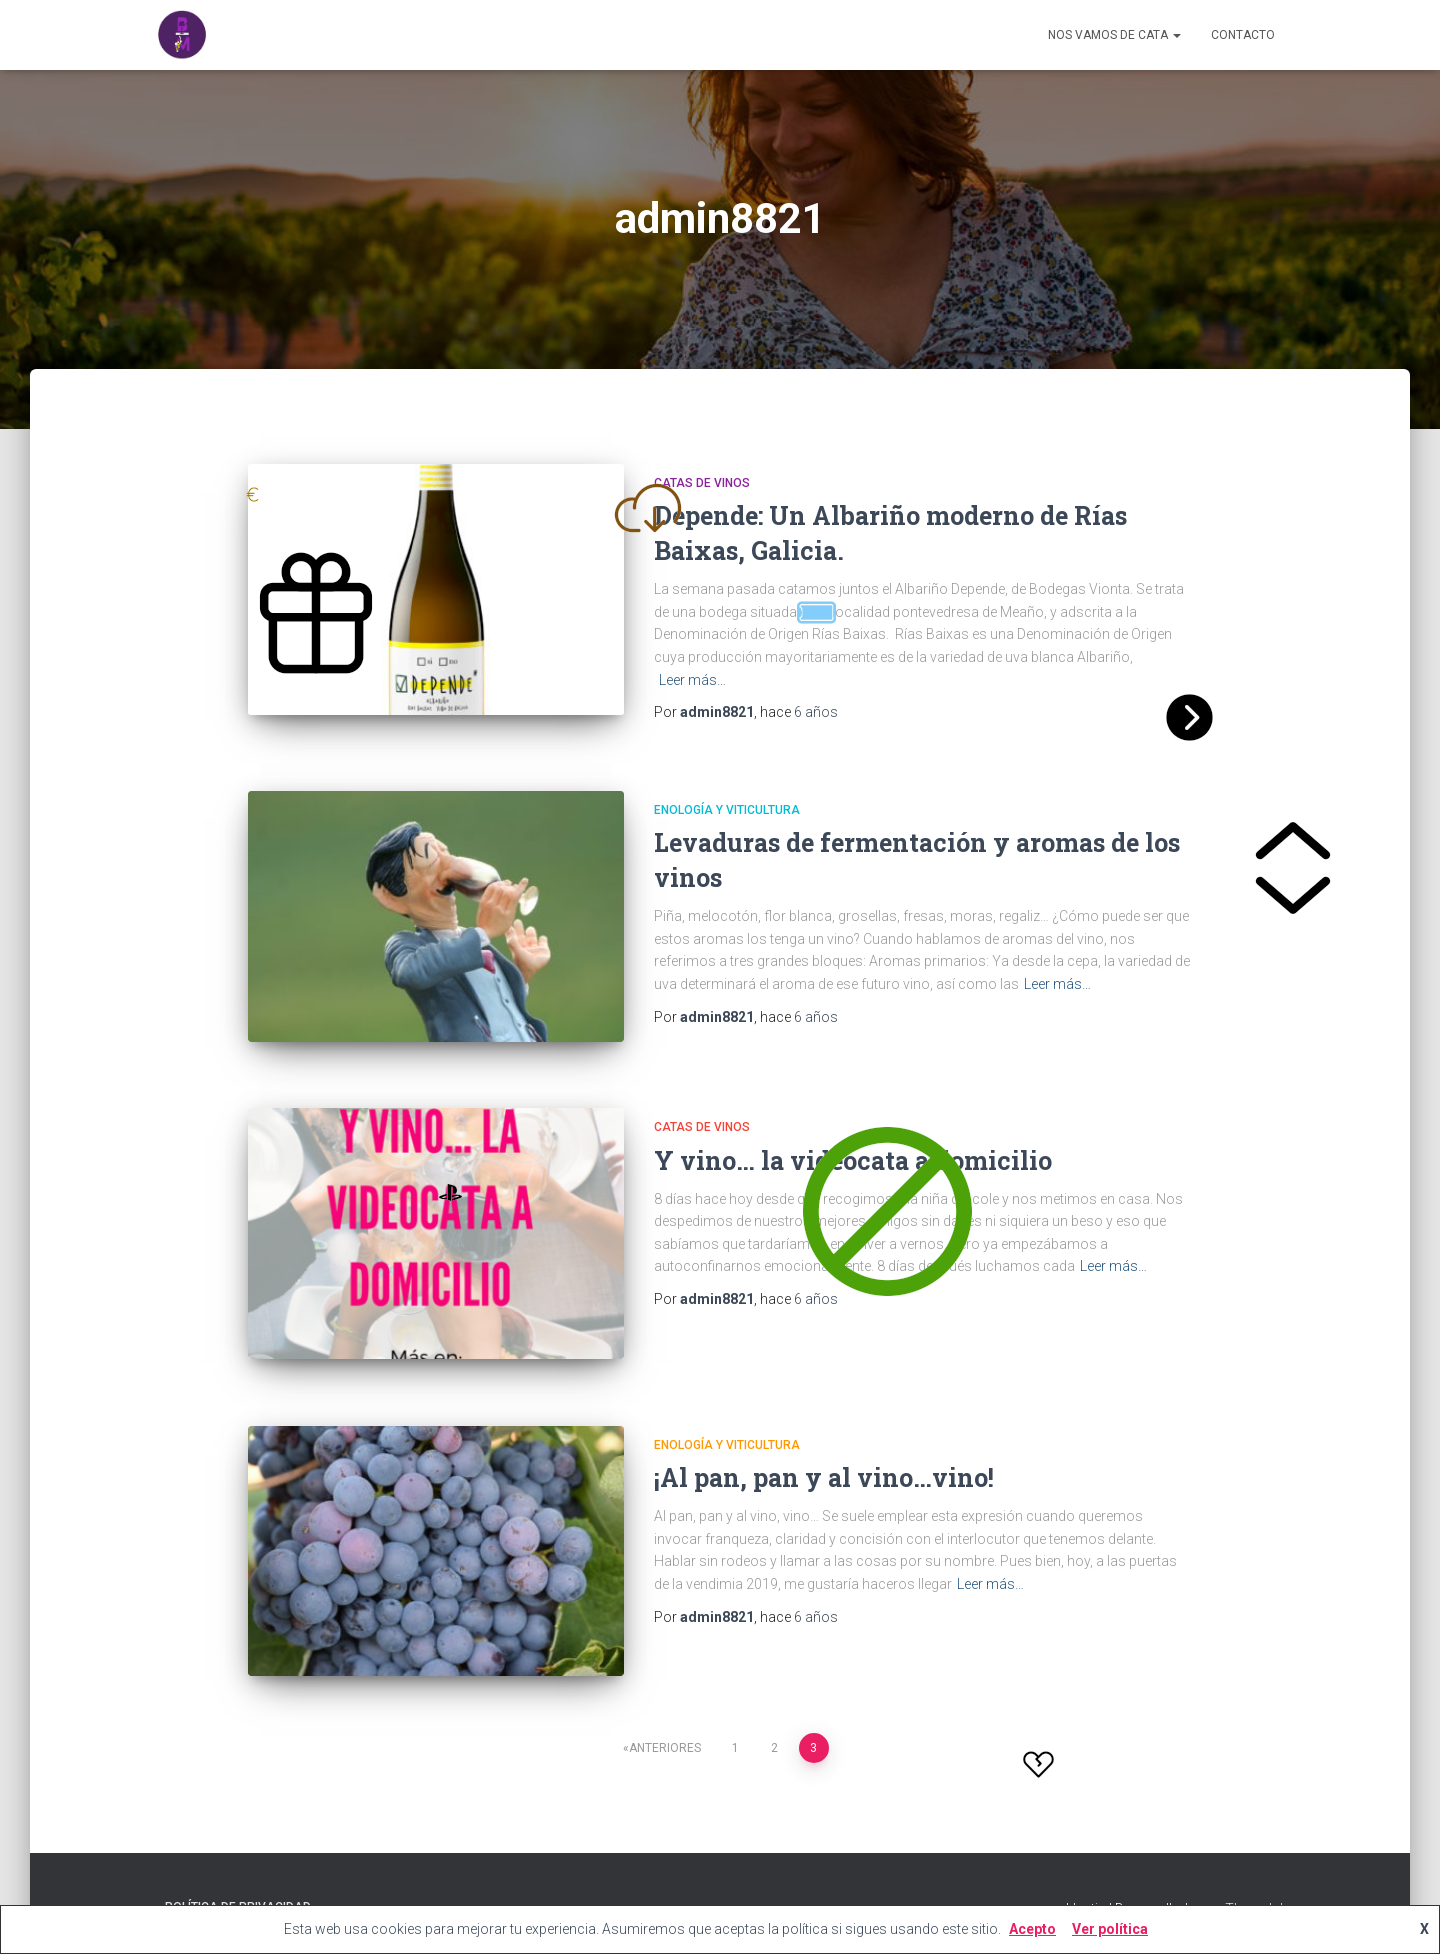  Describe the element at coordinates (1038, 1763) in the screenshot. I see `unlike or remove from favorites` at that location.